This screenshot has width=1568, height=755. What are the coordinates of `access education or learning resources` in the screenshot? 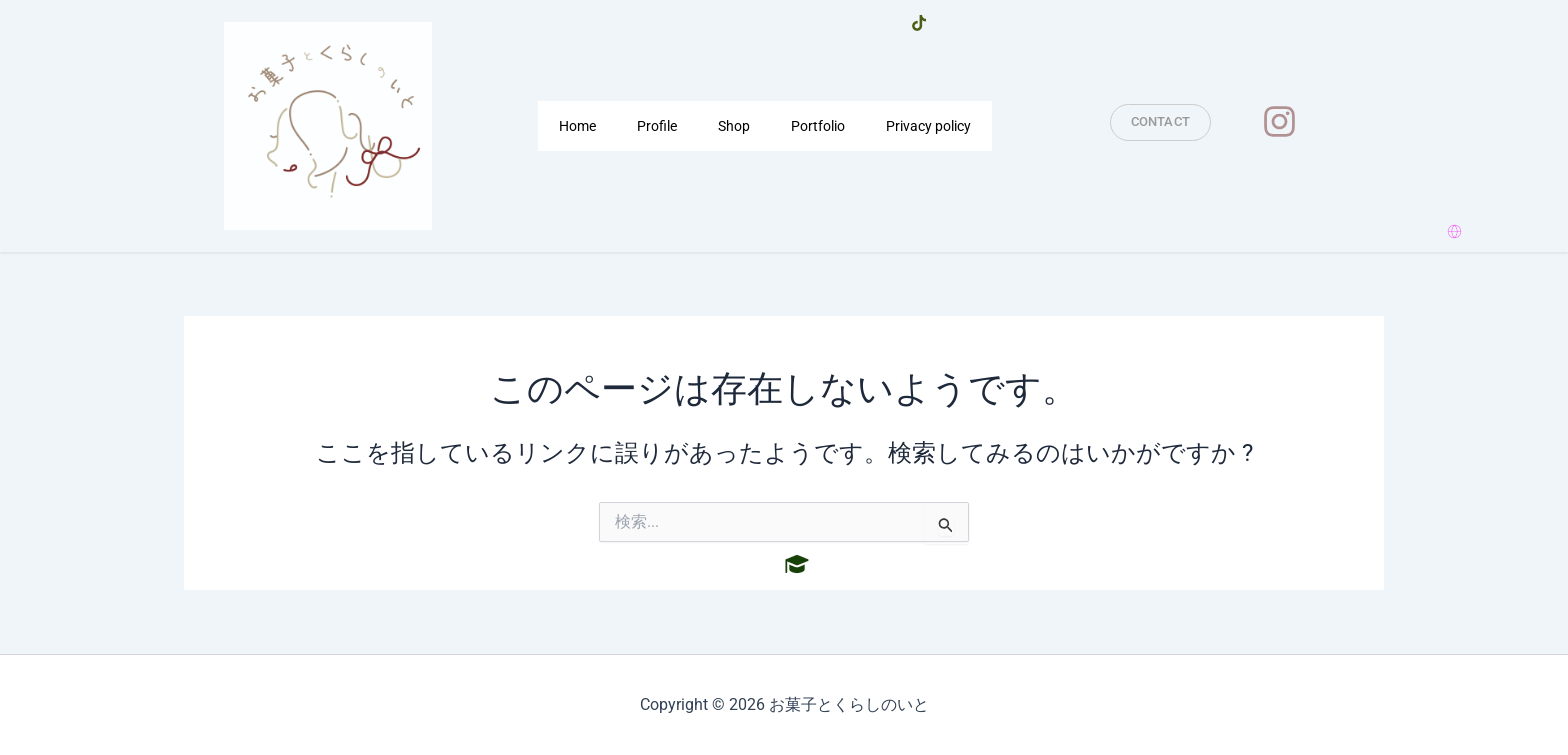 It's located at (797, 564).